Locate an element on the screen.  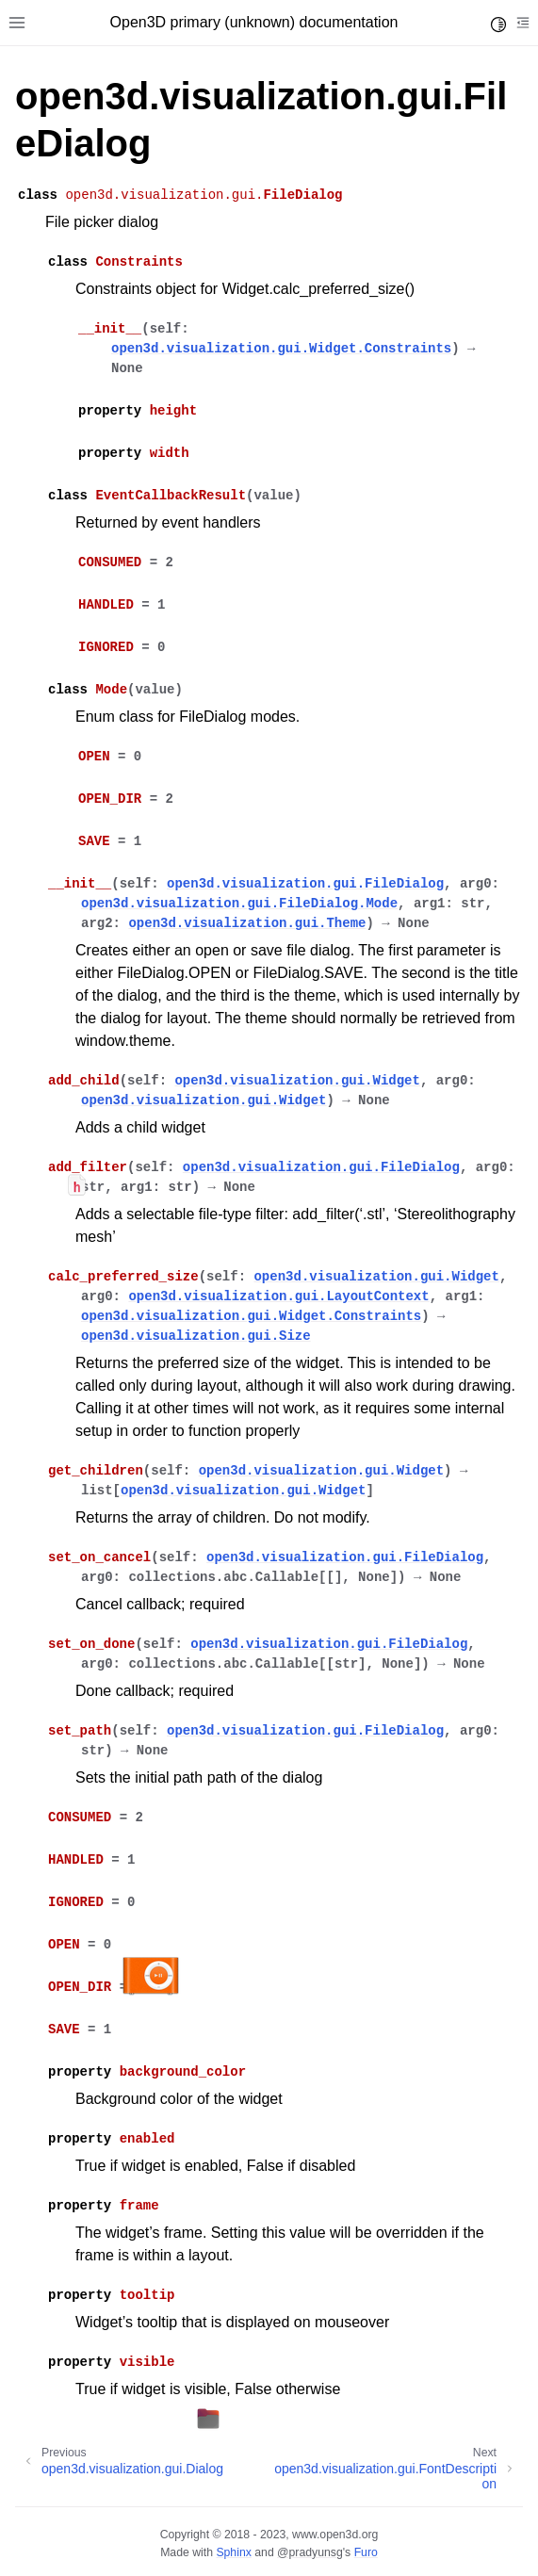
iPod shuffle device connected is located at coordinates (151, 1965).